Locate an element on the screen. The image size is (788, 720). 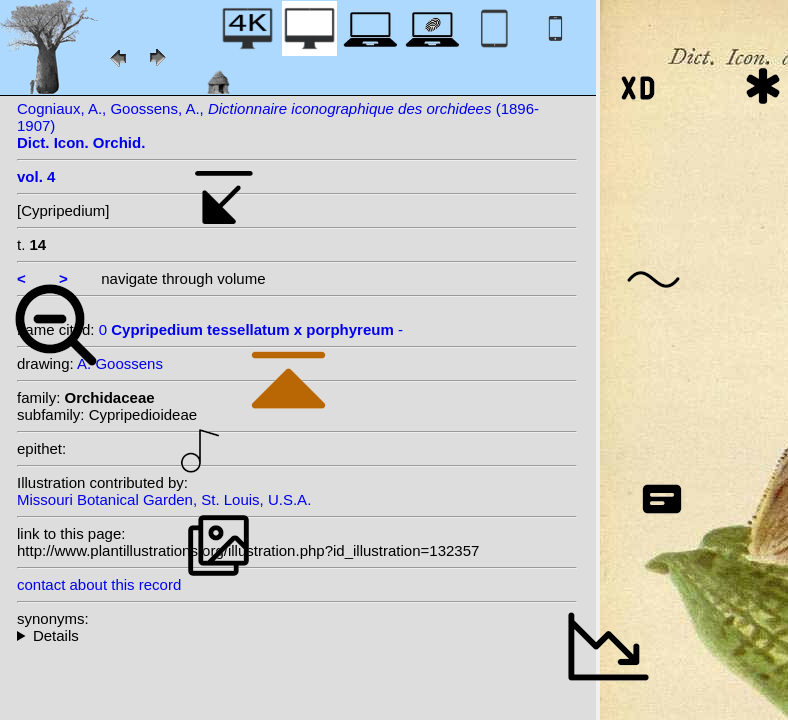
move content to bottom-left corner is located at coordinates (221, 197).